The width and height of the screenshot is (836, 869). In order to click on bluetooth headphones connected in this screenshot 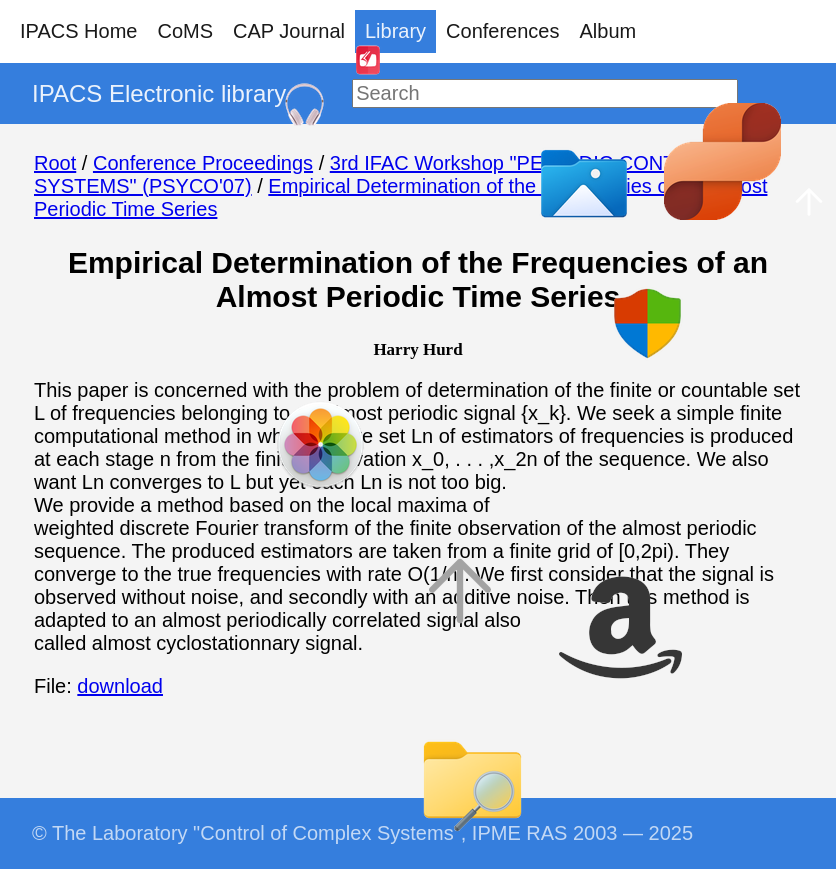, I will do `click(304, 104)`.